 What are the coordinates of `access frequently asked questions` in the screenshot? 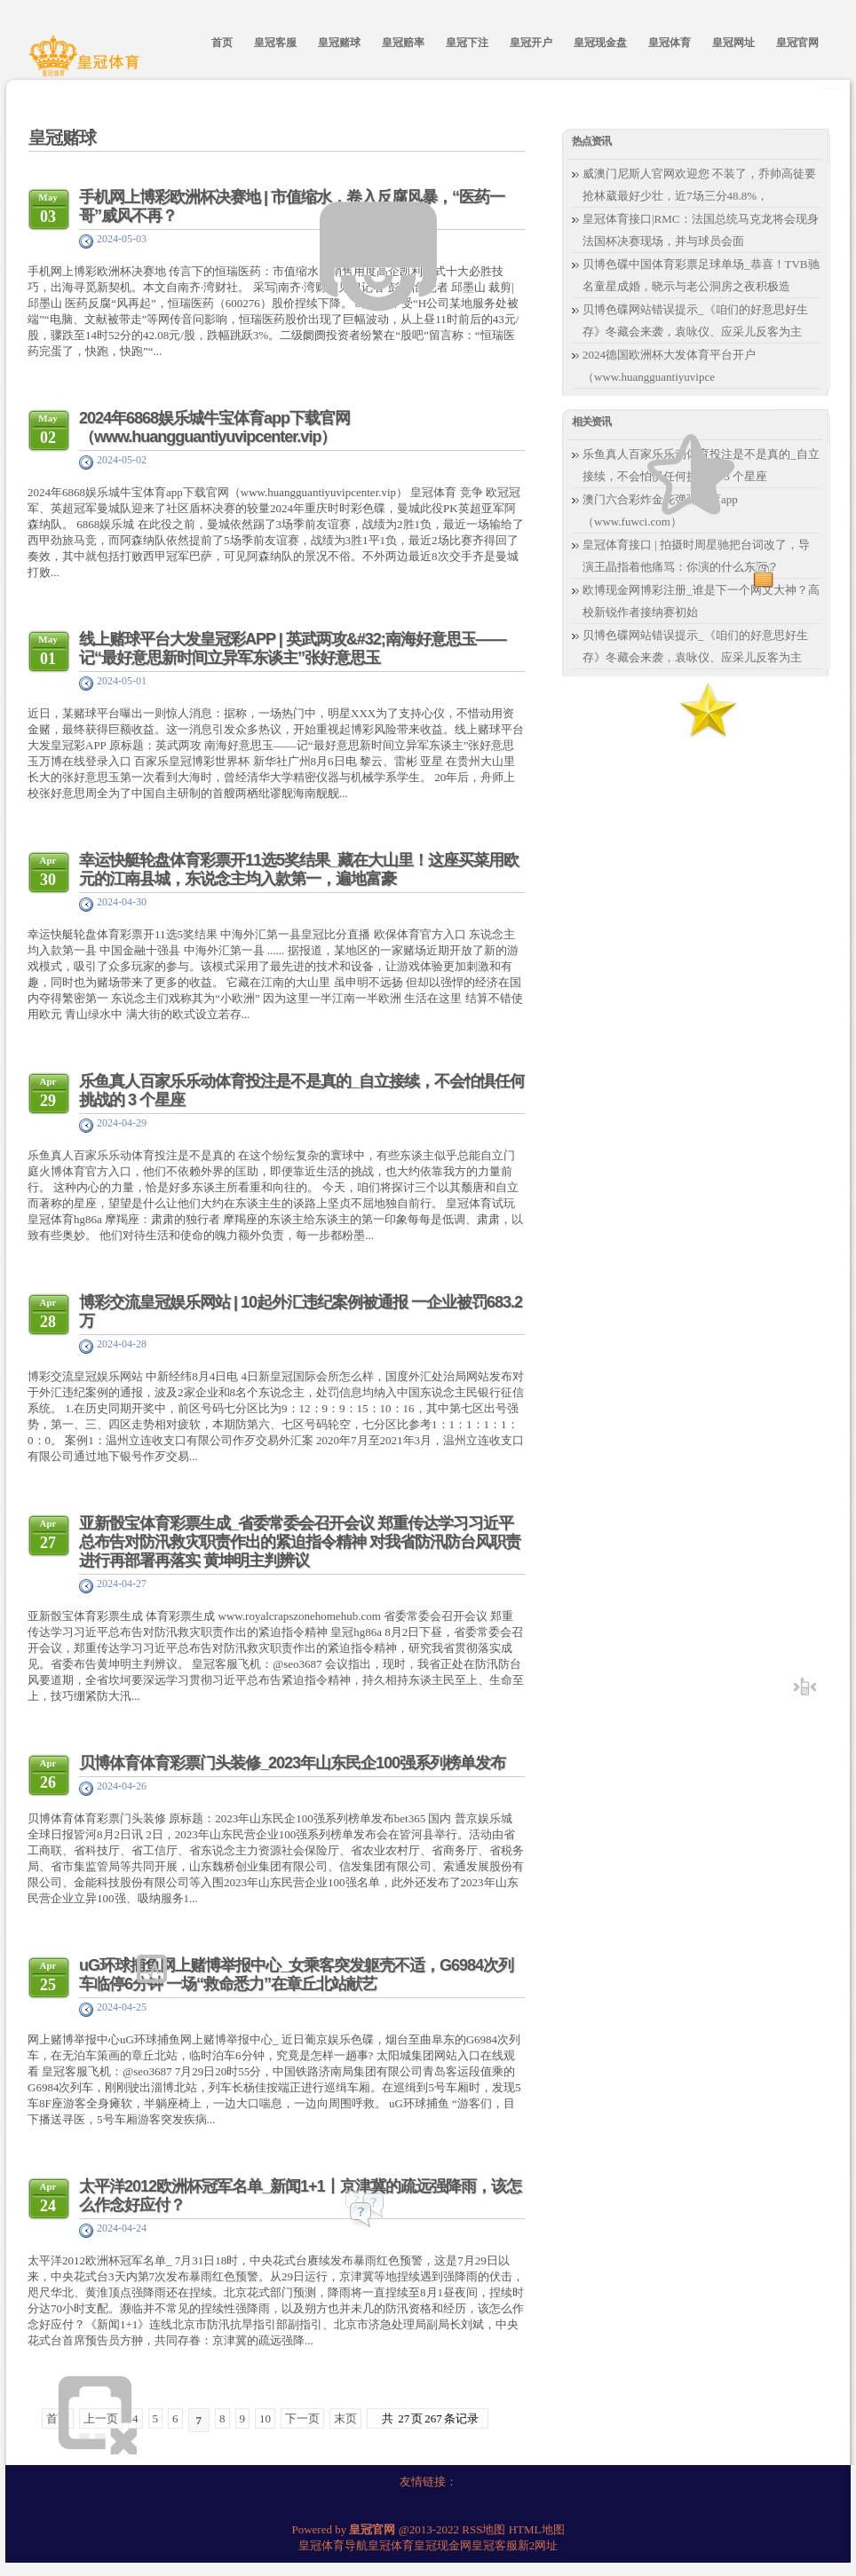 It's located at (364, 2209).